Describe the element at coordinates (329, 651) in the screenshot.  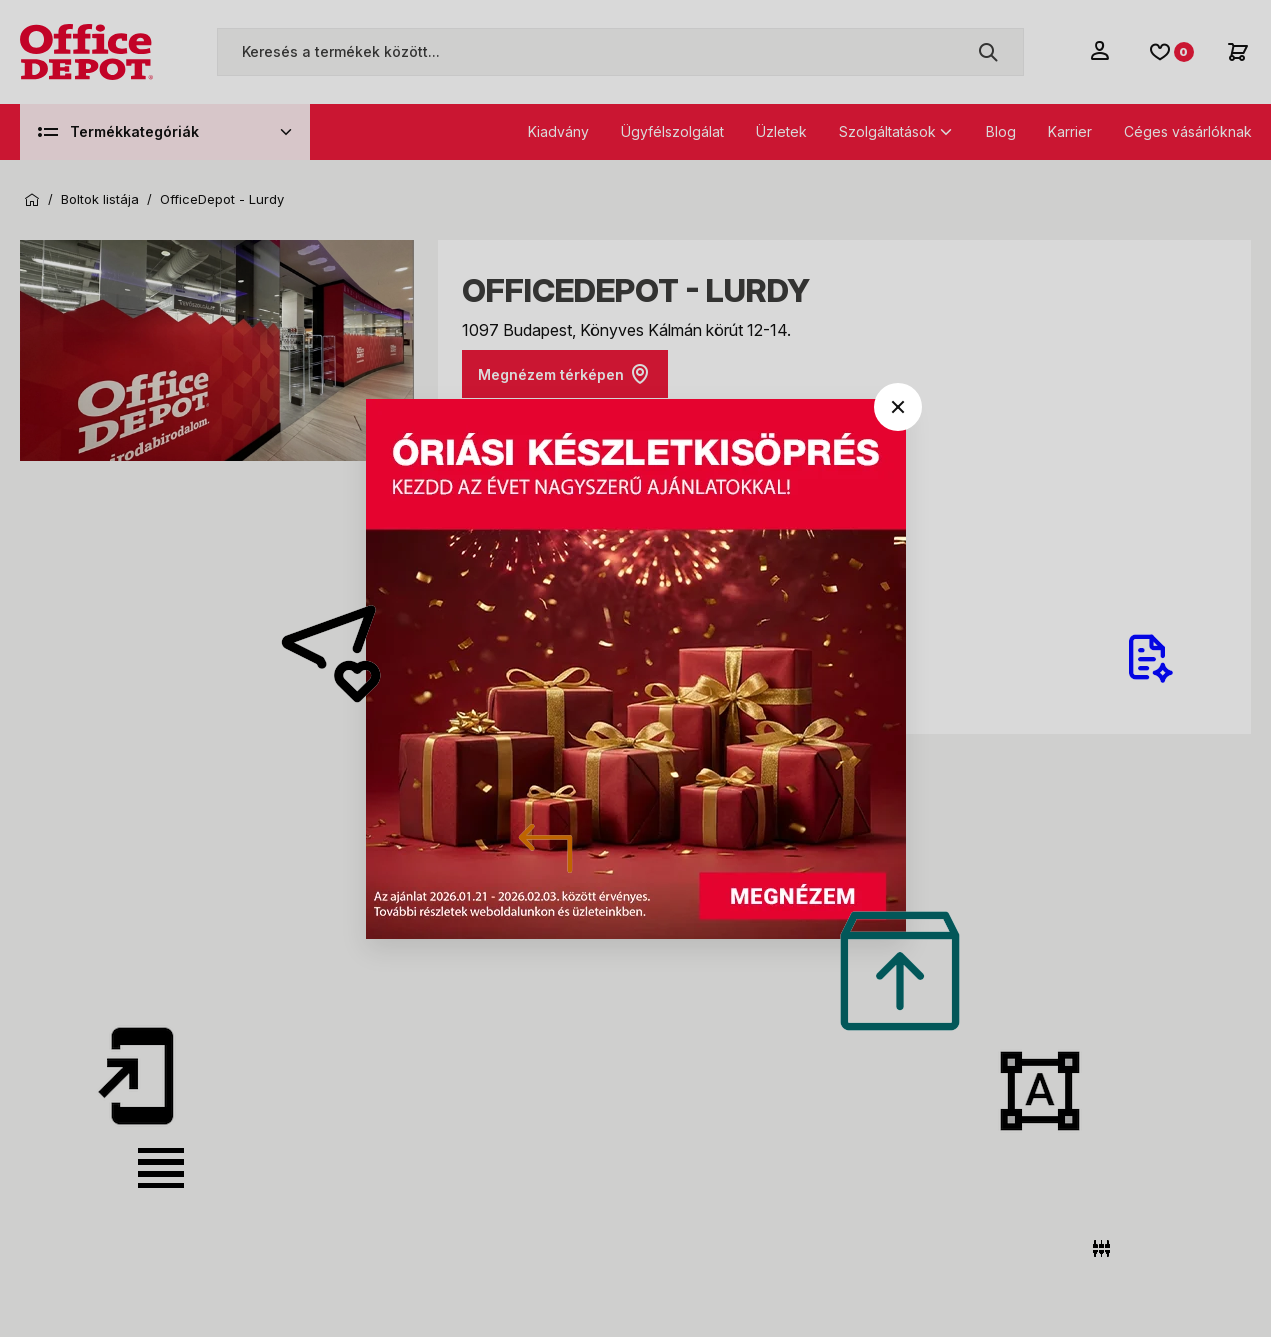
I see `save location to favorites` at that location.